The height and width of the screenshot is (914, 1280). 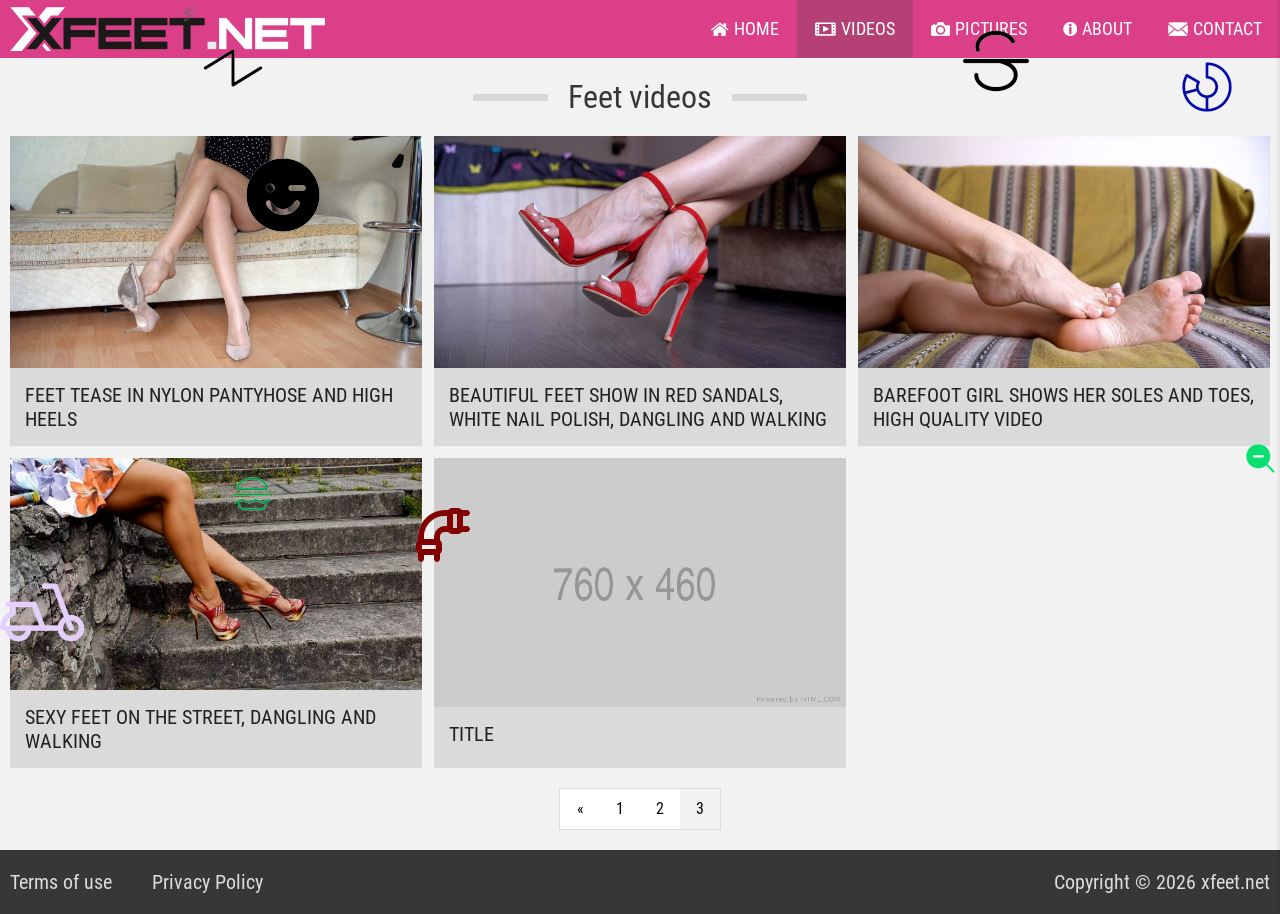 I want to click on select moped or scooter delivery option, so click(x=42, y=615).